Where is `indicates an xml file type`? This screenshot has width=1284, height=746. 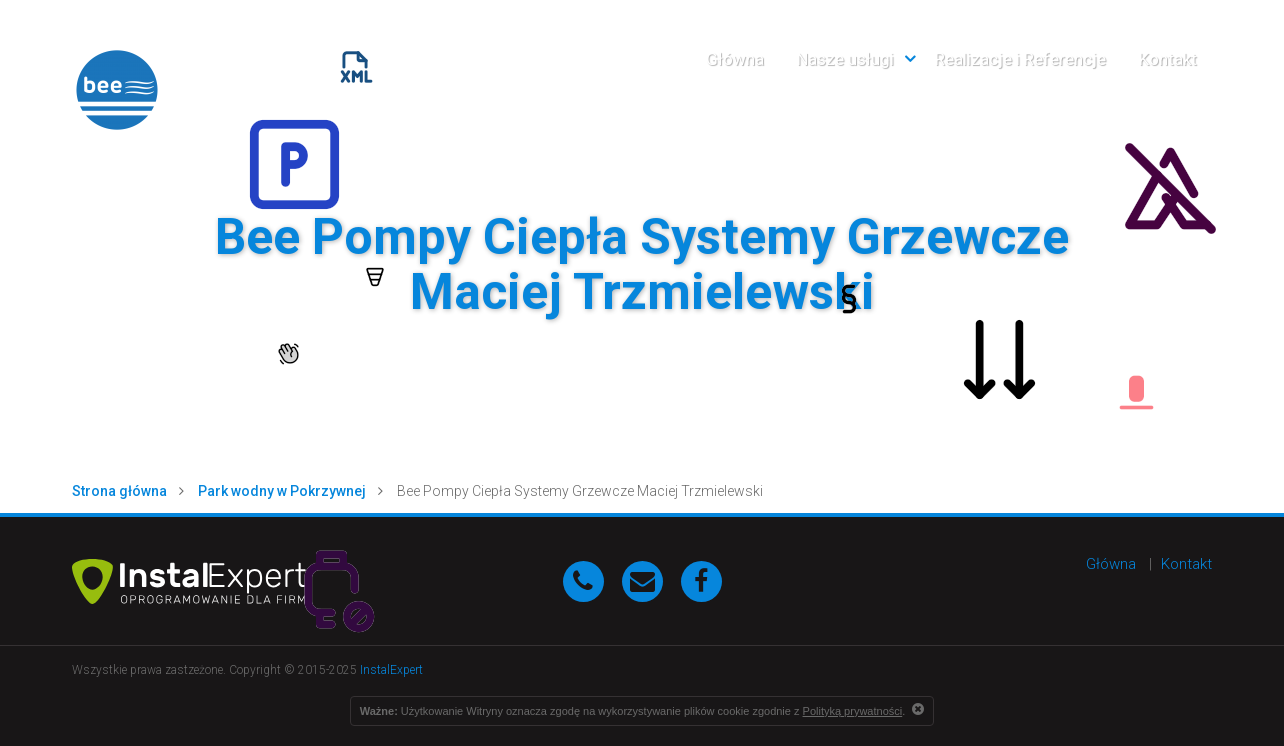 indicates an xml file type is located at coordinates (355, 67).